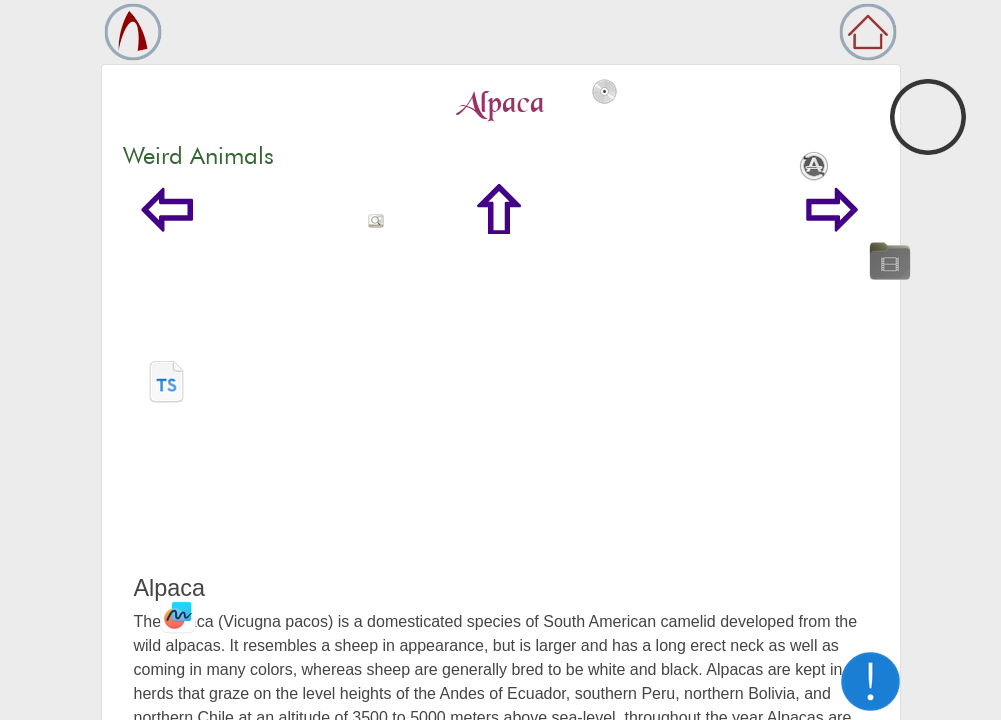 This screenshot has height=720, width=1001. What do you see at coordinates (376, 221) in the screenshot?
I see `open the image viewer application` at bounding box center [376, 221].